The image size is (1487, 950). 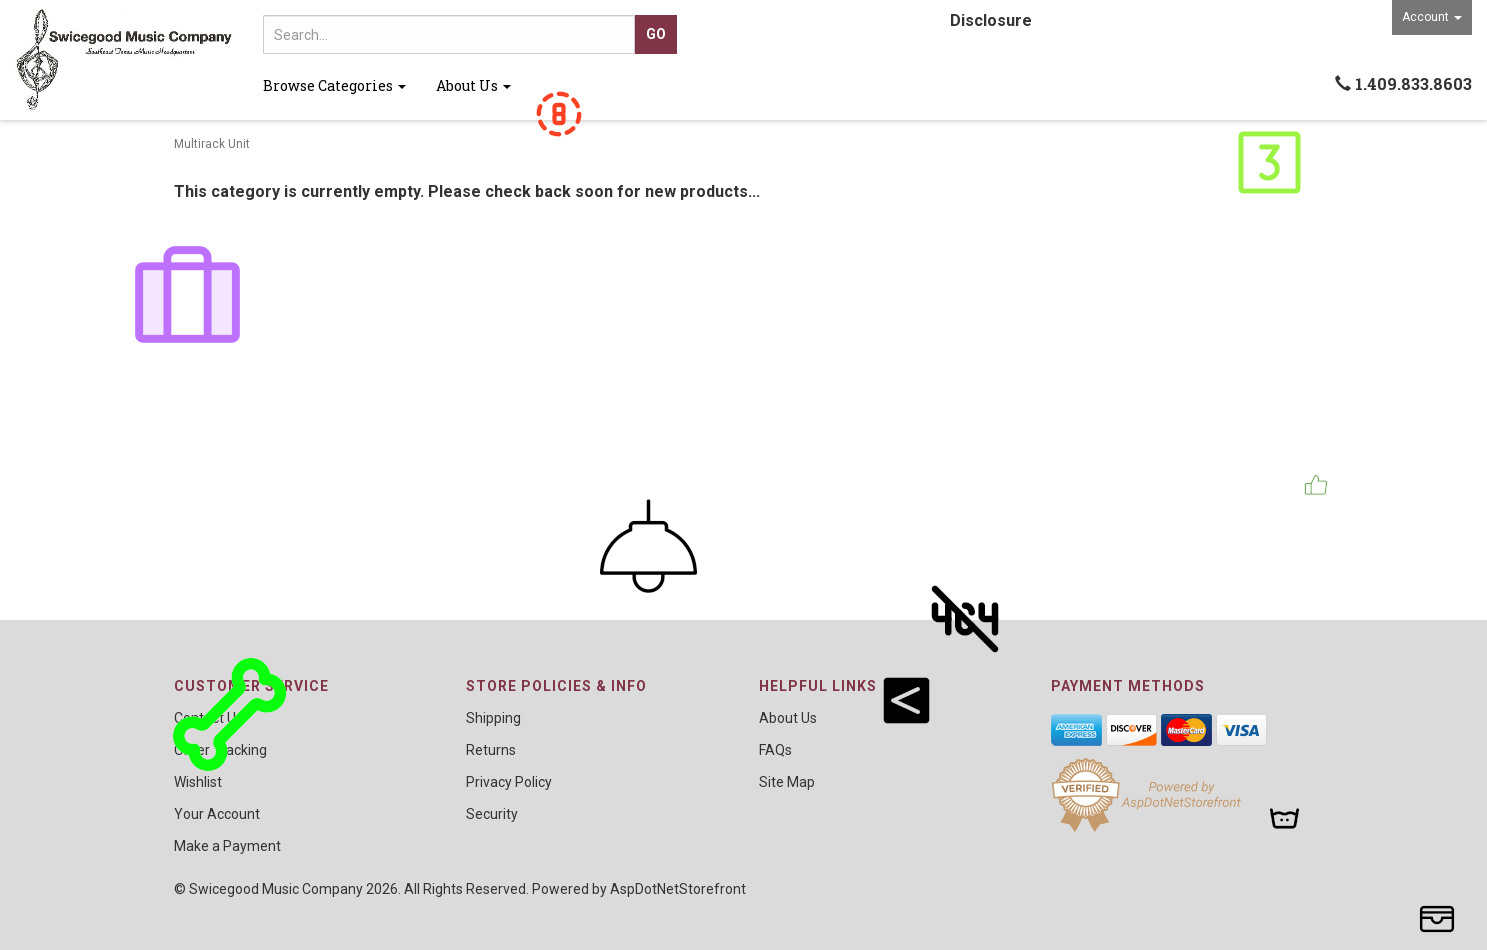 I want to click on select option three from a list, so click(x=1269, y=162).